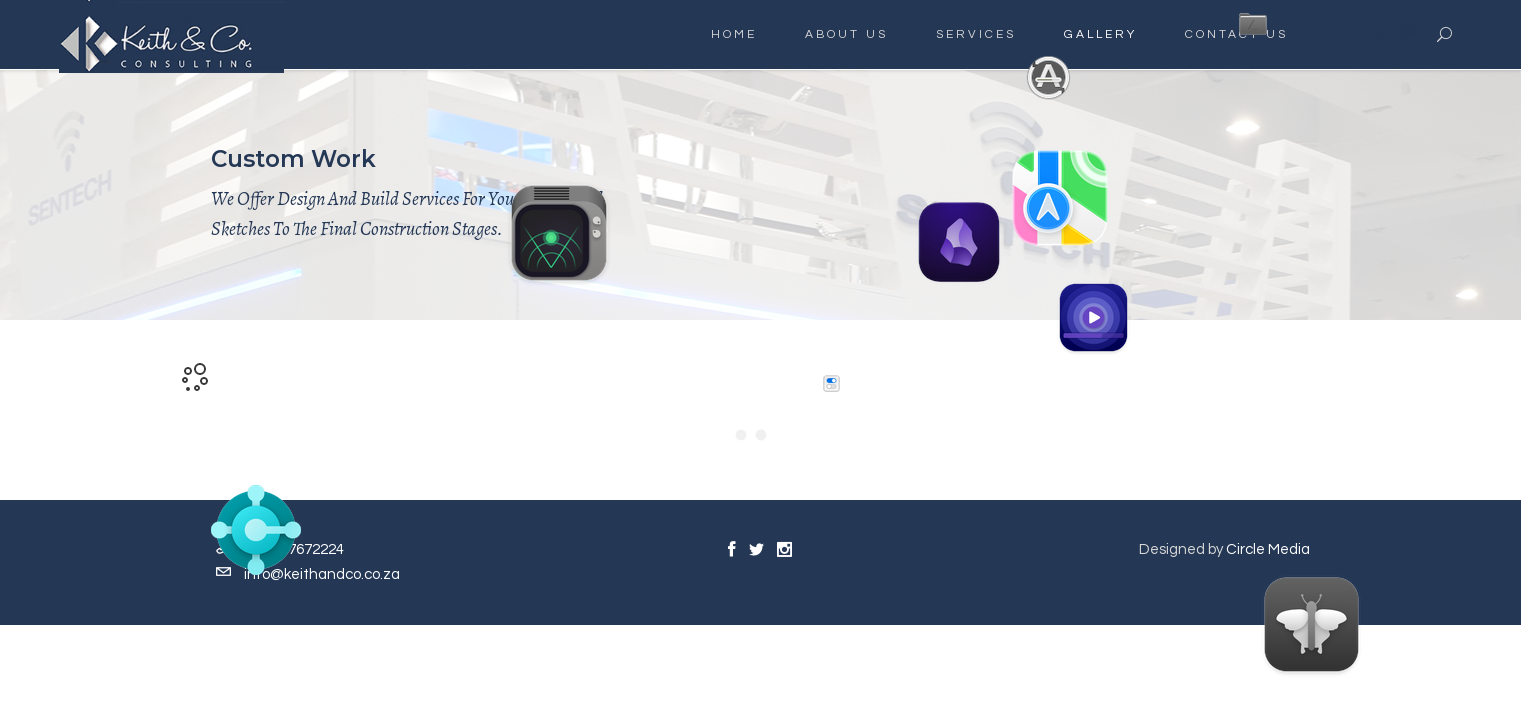 The height and width of the screenshot is (720, 1521). Describe the element at coordinates (831, 383) in the screenshot. I see `open unity tweak tool settings` at that location.